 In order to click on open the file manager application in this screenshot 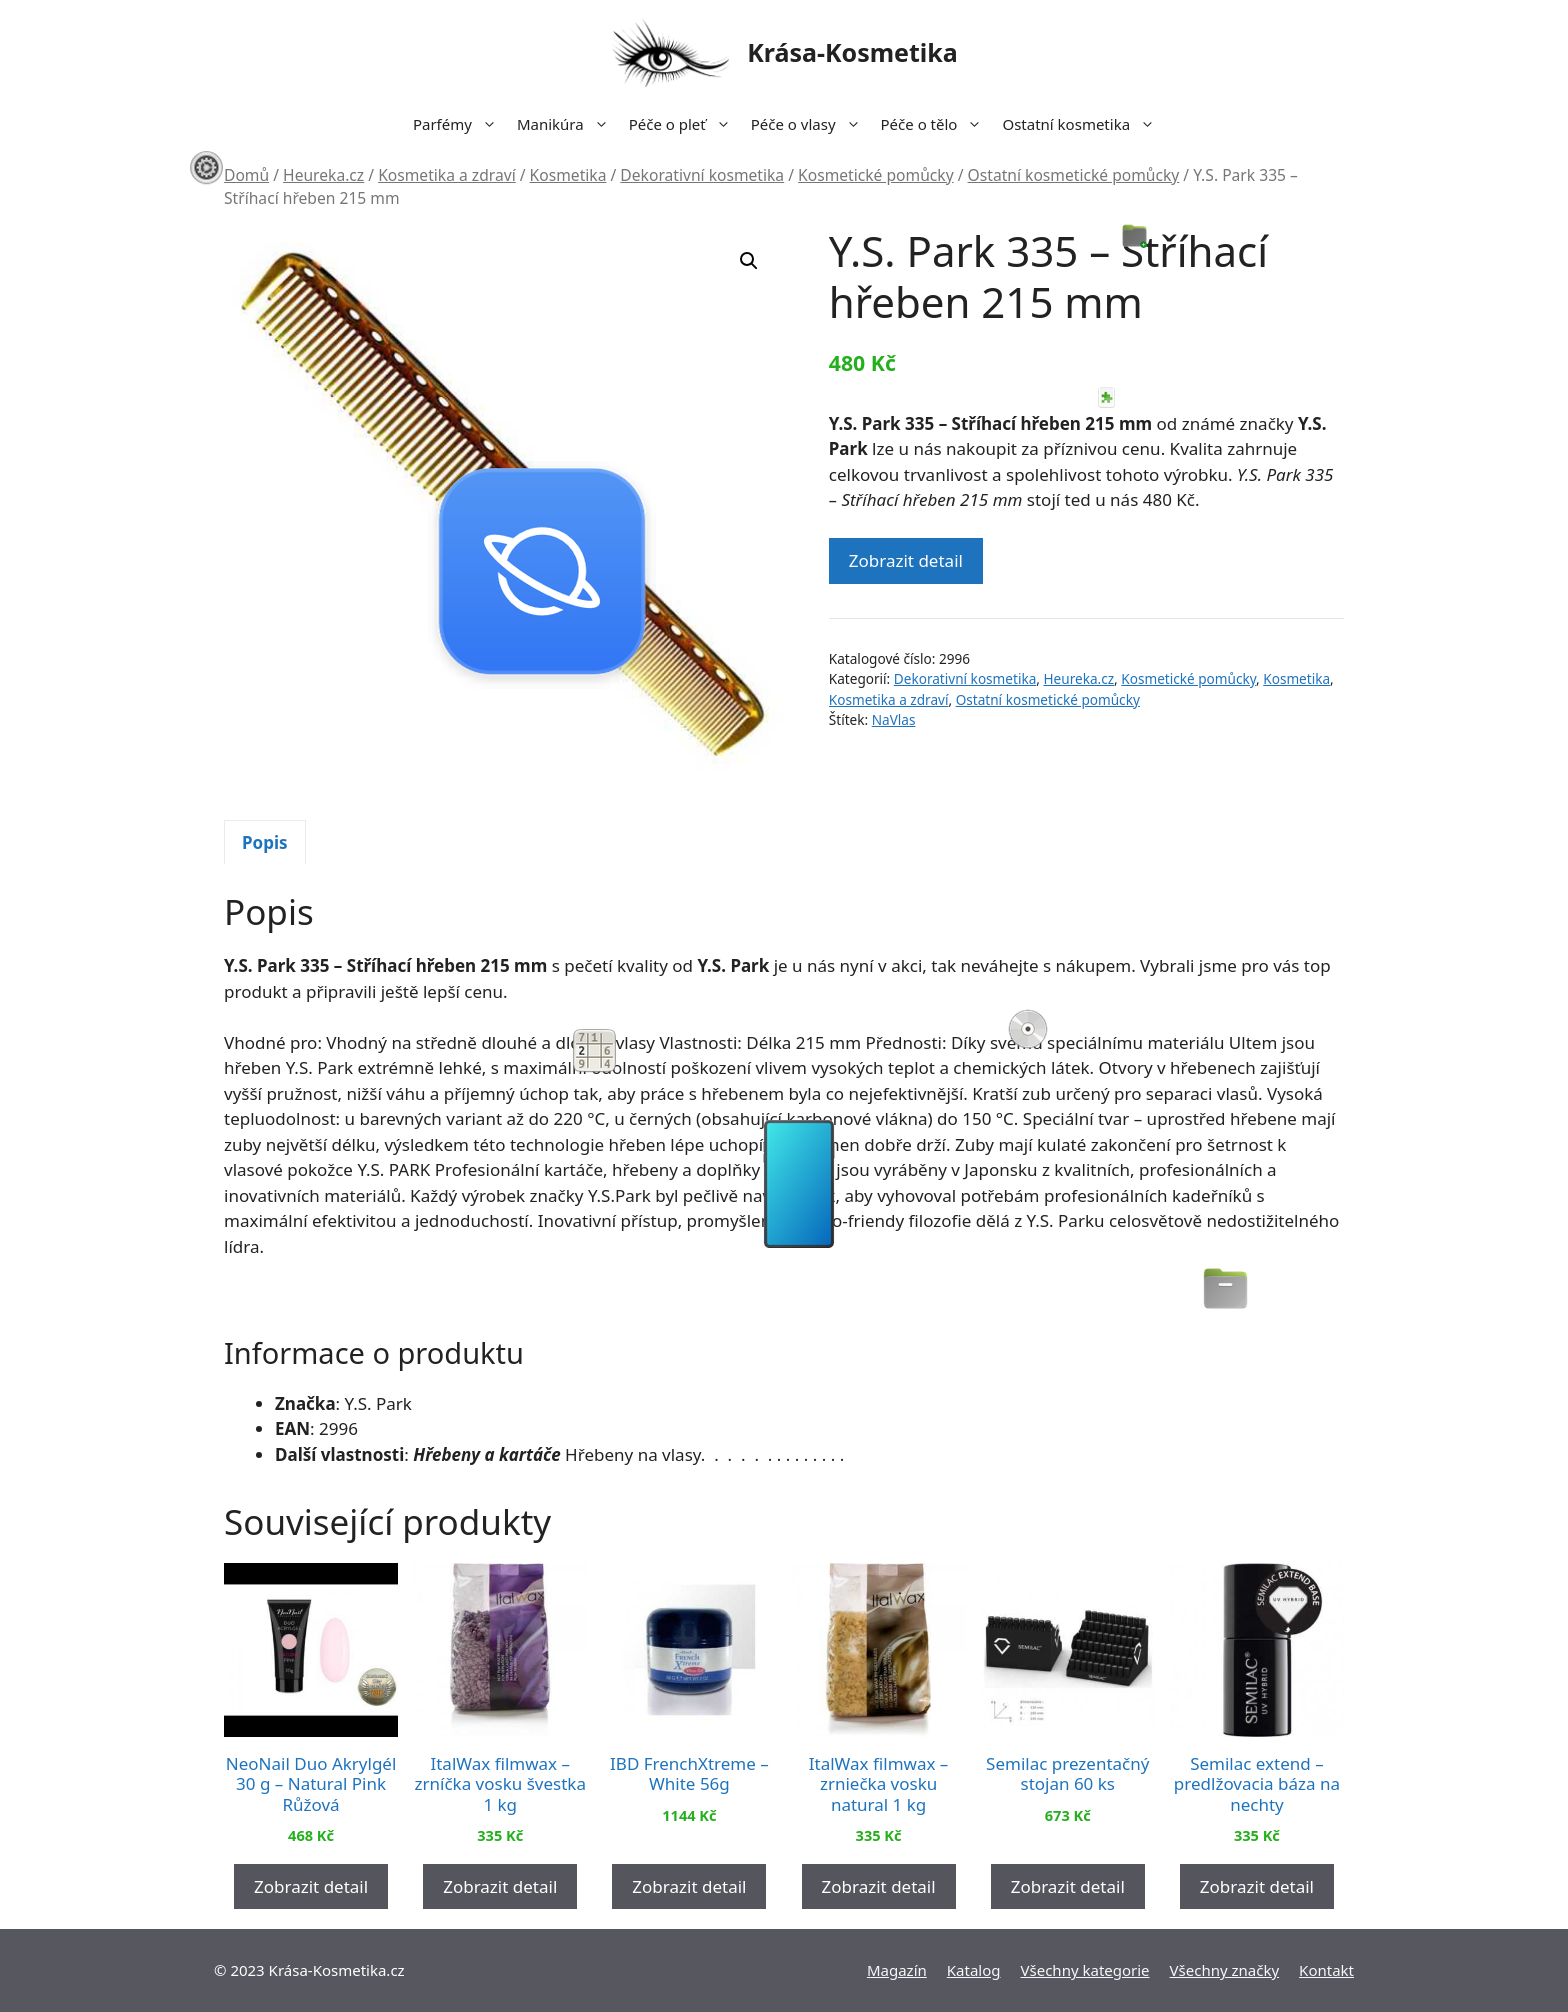, I will do `click(1225, 1288)`.